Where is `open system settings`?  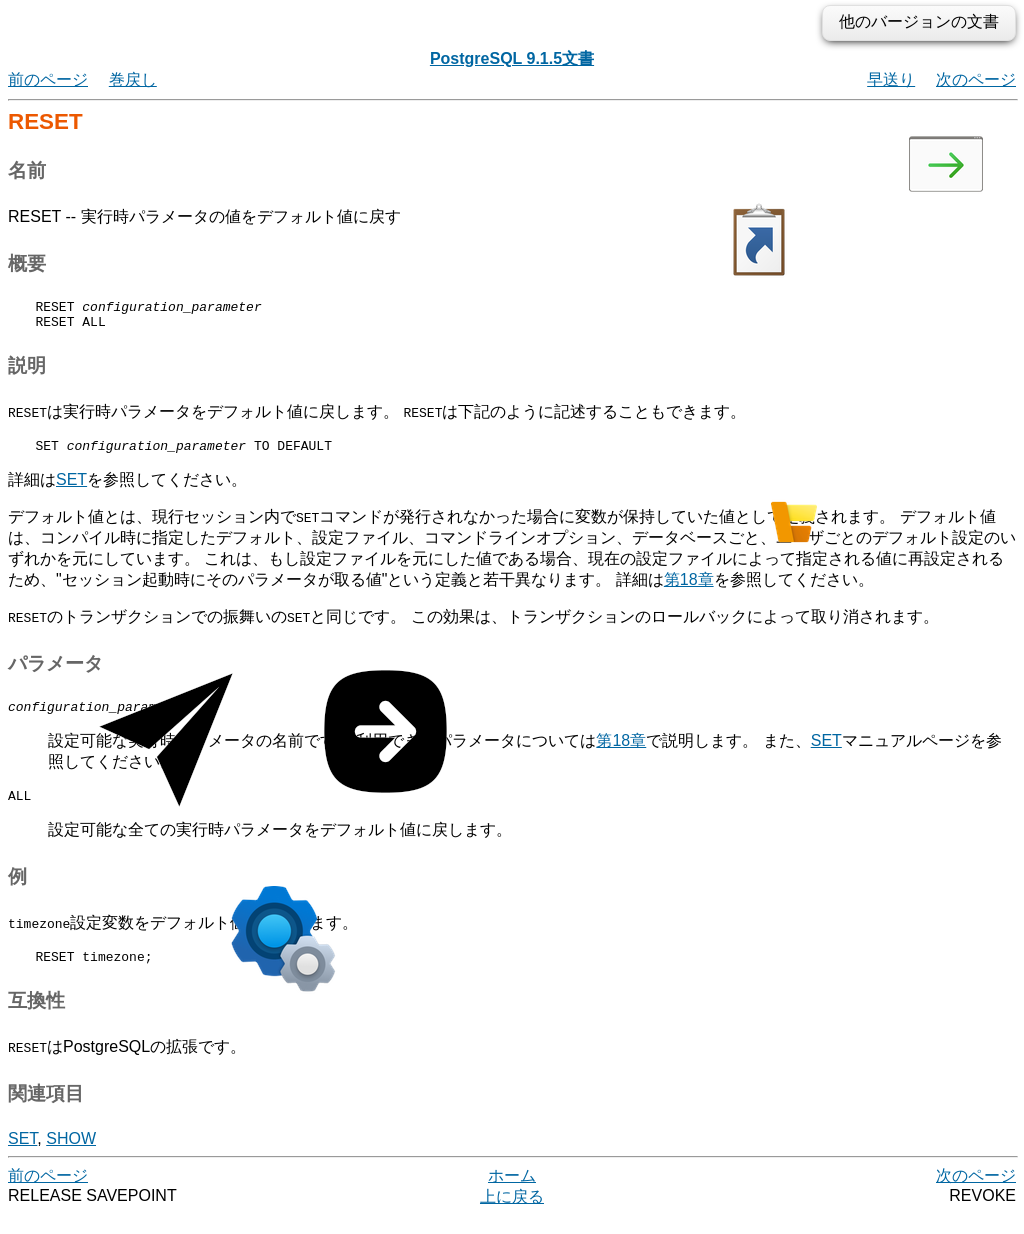 open system settings is located at coordinates (284, 940).